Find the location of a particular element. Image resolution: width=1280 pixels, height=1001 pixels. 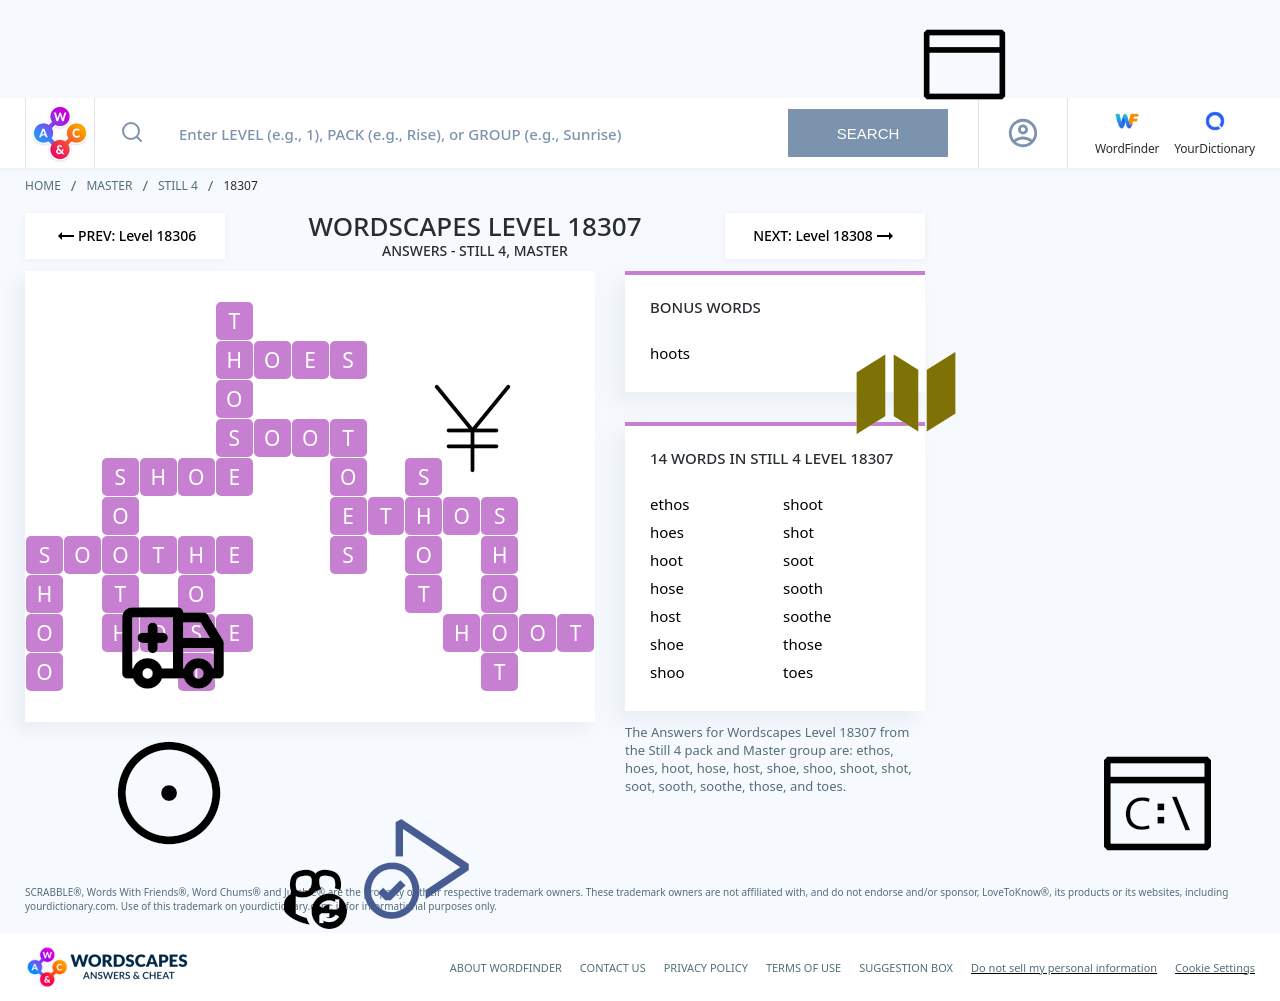

open command prompt terminal is located at coordinates (1157, 803).